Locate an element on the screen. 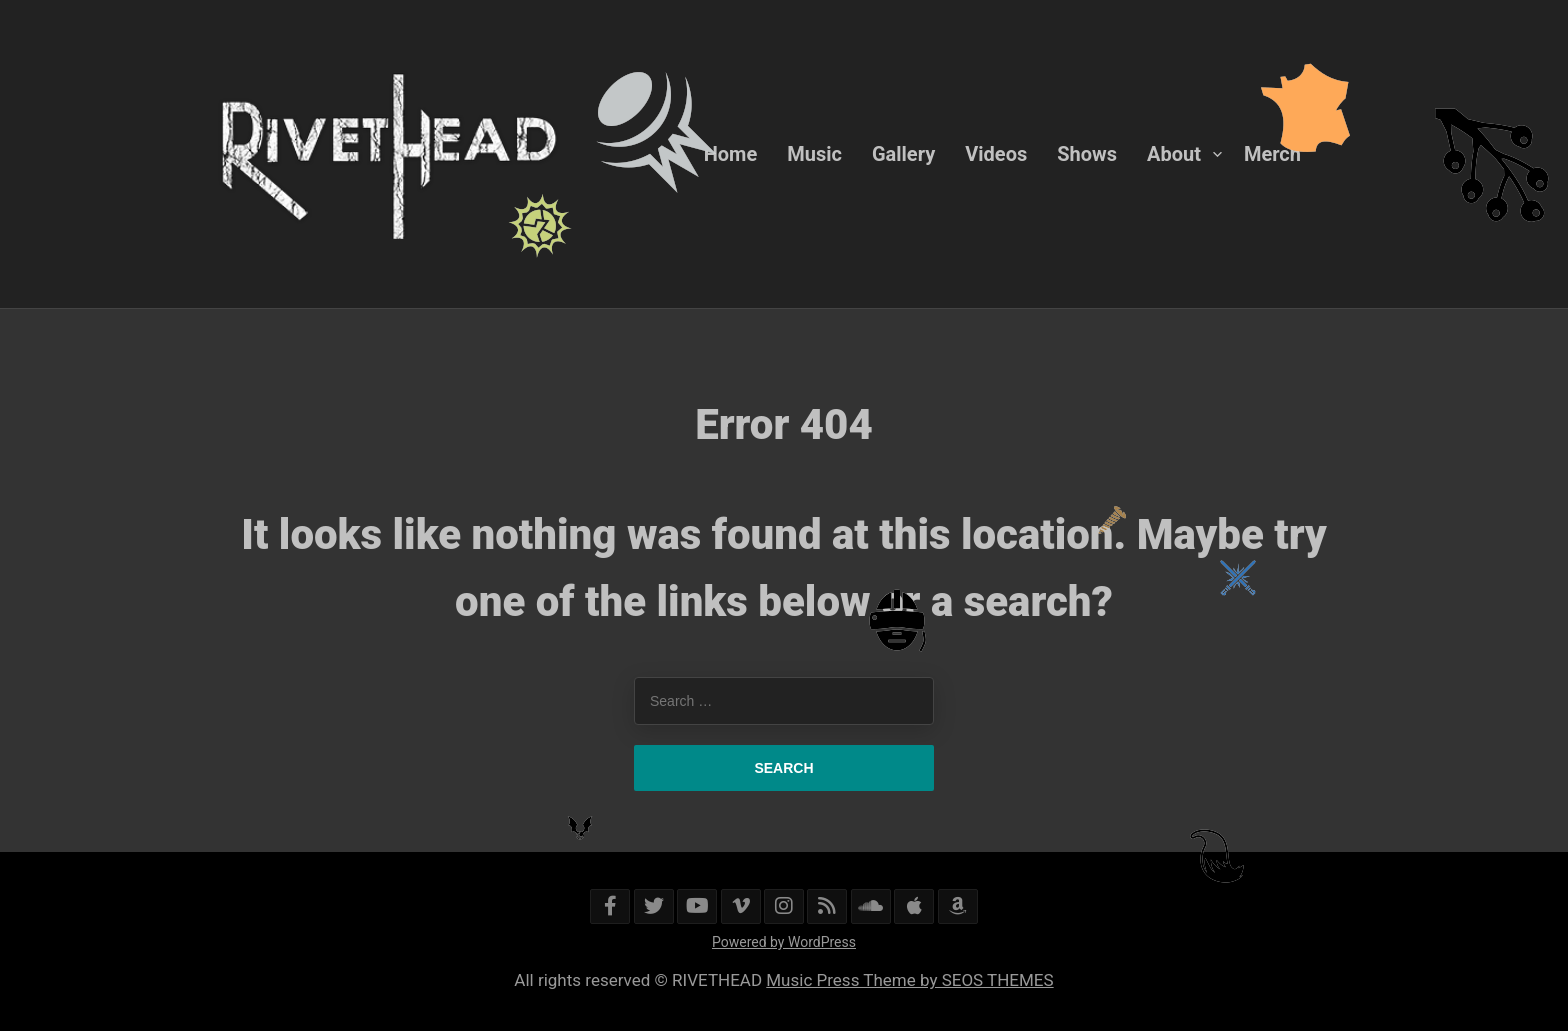 This screenshot has height=1031, width=1568. fox or canine character/avatar selection is located at coordinates (1217, 856).